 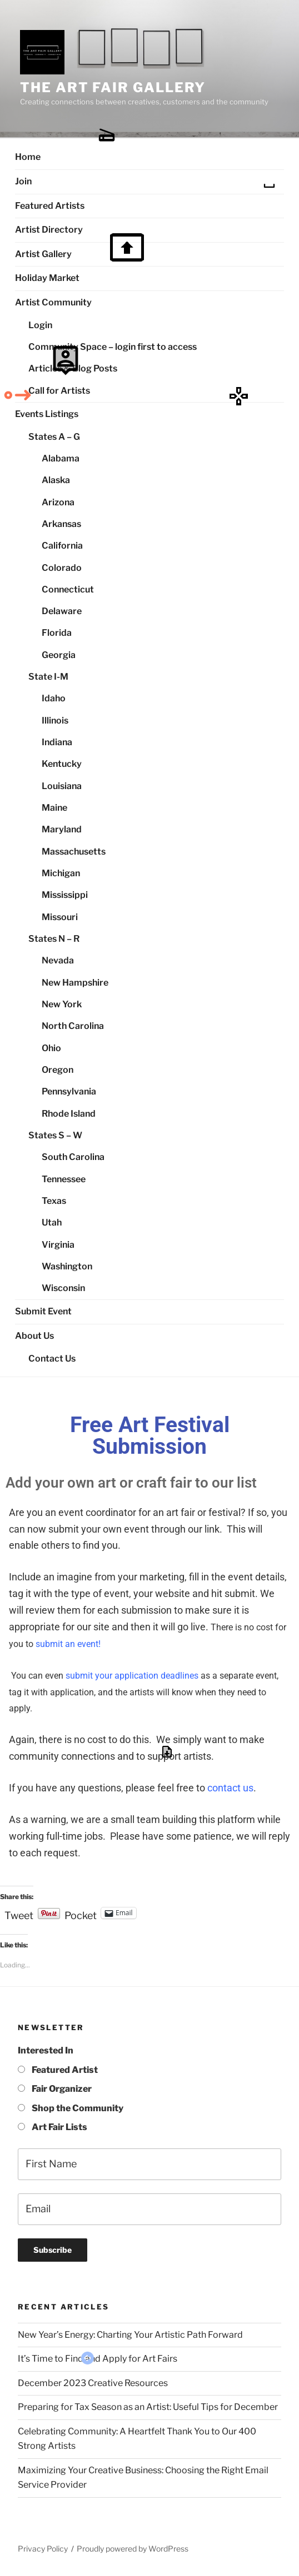 What do you see at coordinates (269, 185) in the screenshot?
I see `insert a space character` at bounding box center [269, 185].